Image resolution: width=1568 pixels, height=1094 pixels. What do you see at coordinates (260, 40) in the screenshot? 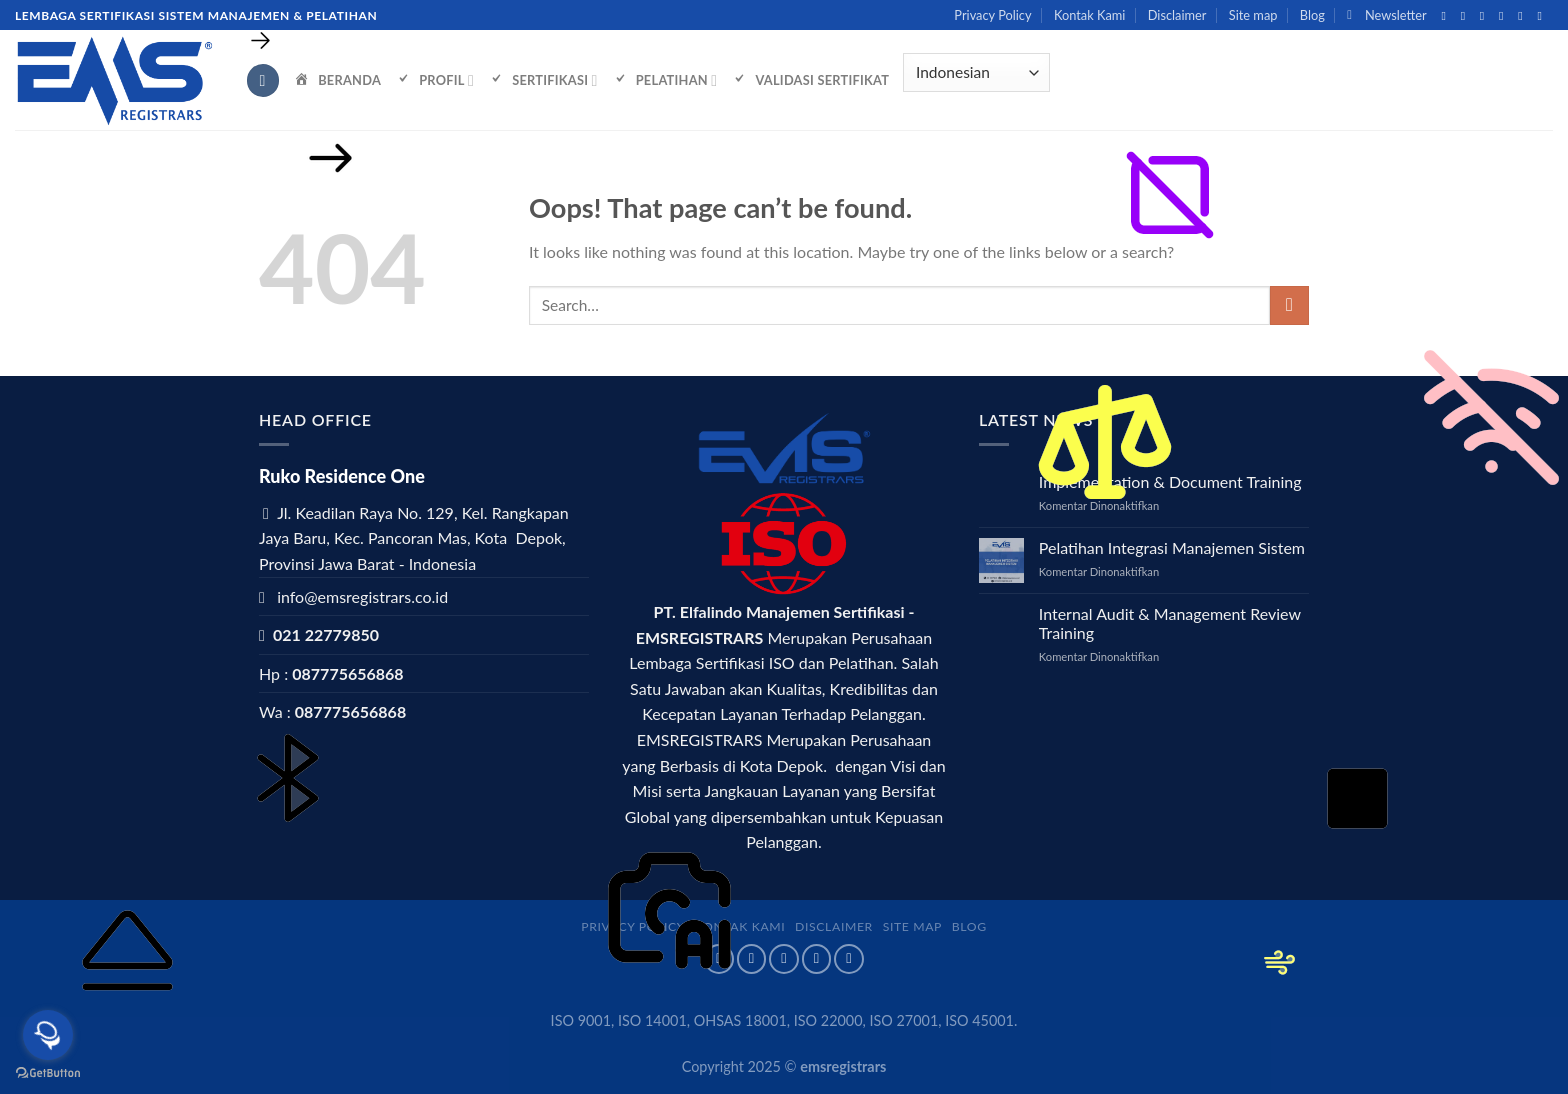
I see `navigate to the next item or page` at bounding box center [260, 40].